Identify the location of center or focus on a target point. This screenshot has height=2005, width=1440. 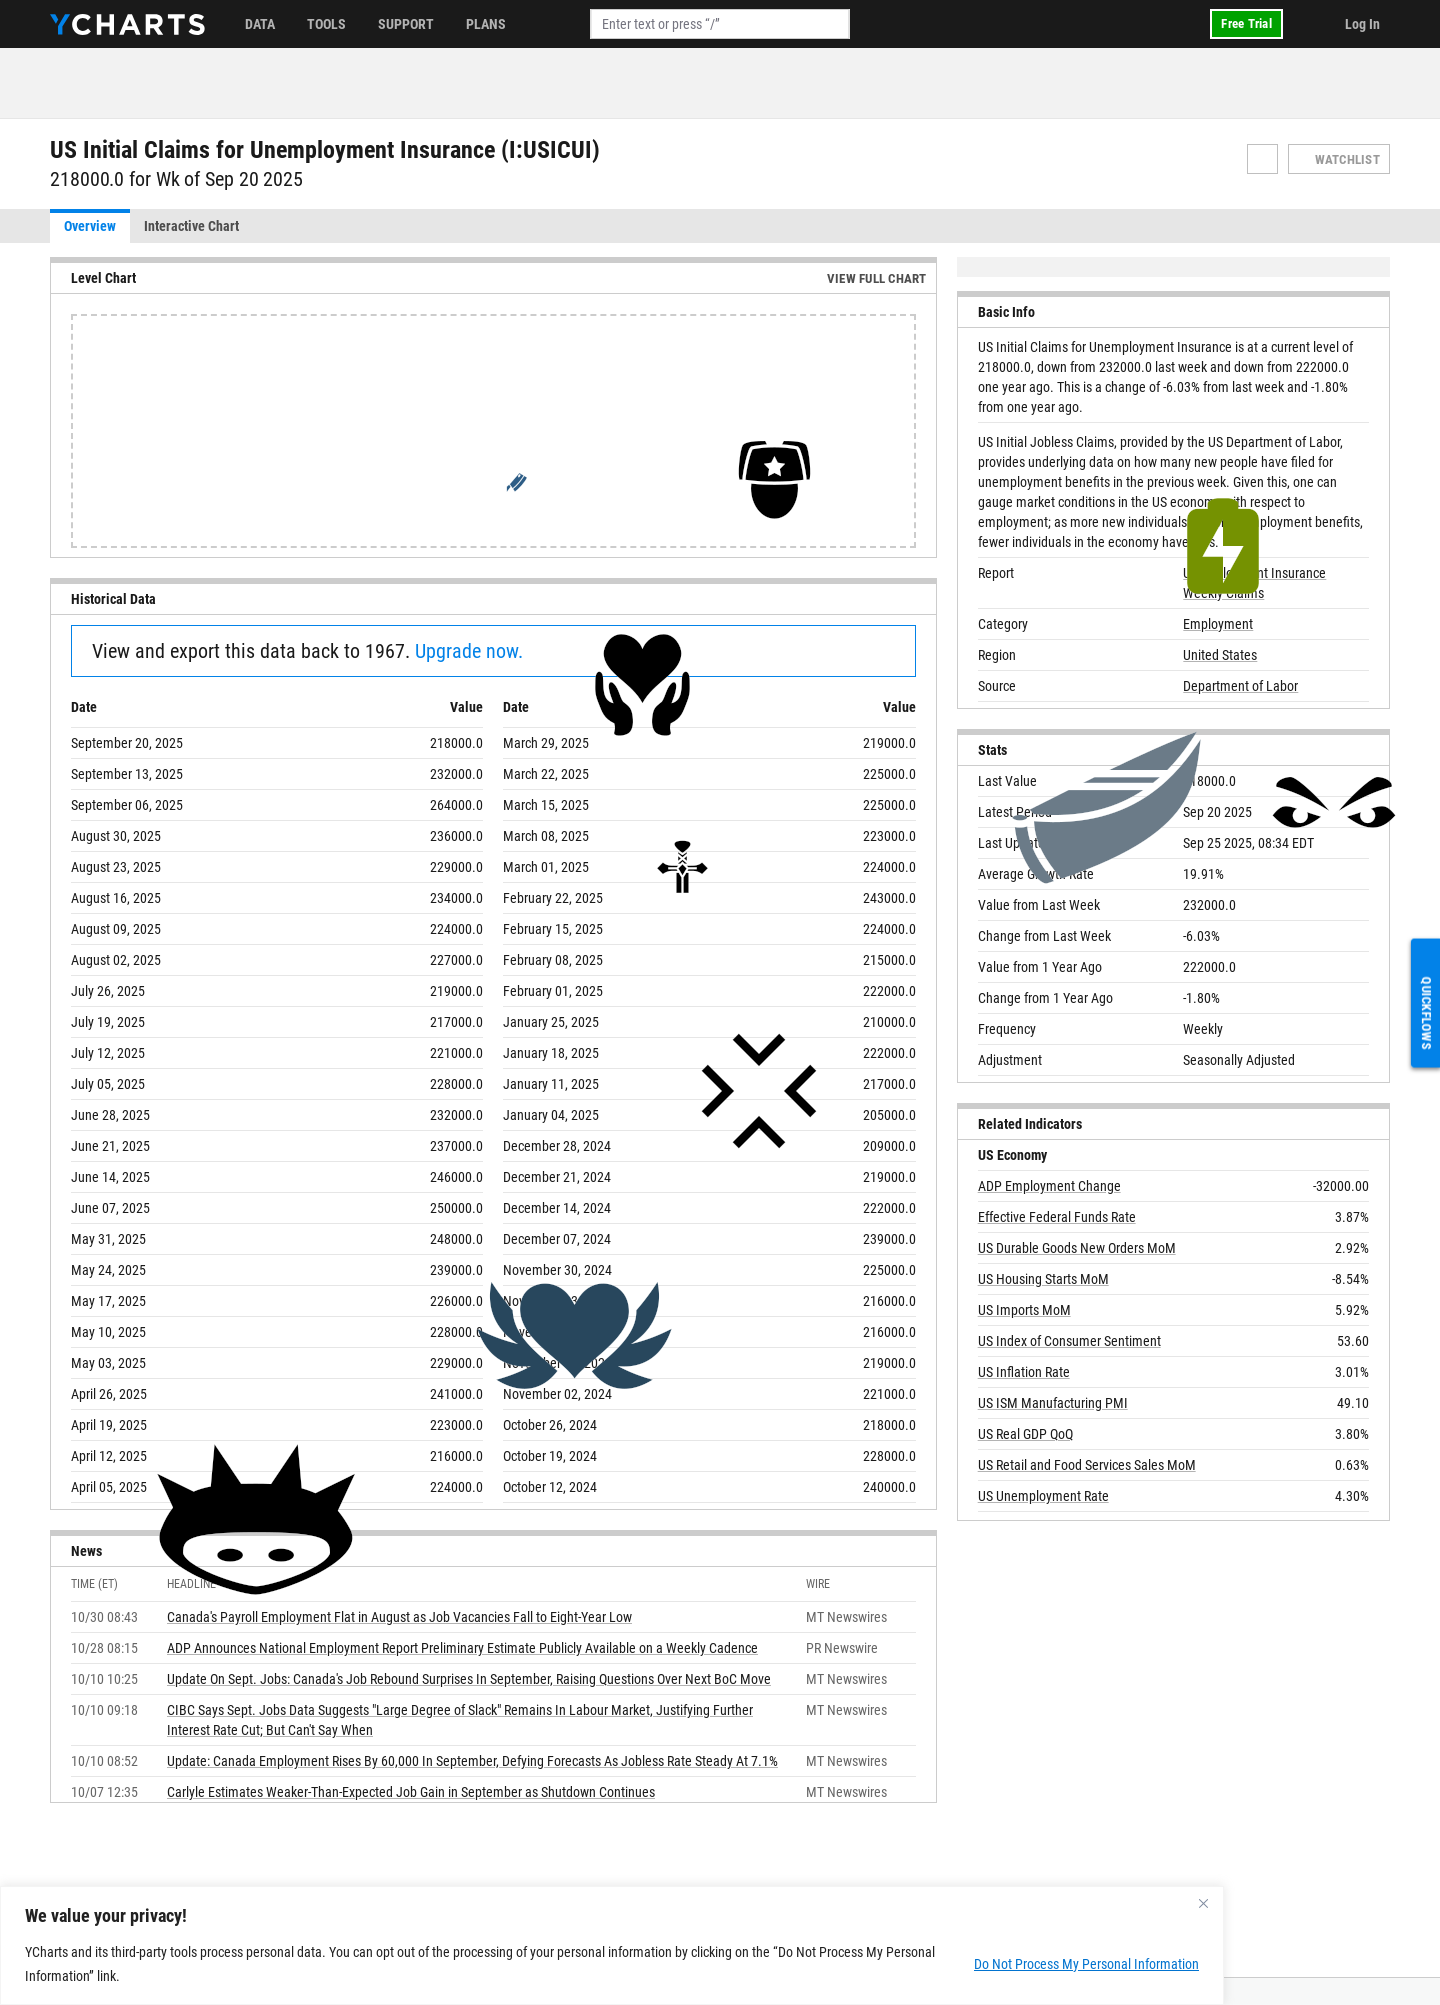
(759, 1091).